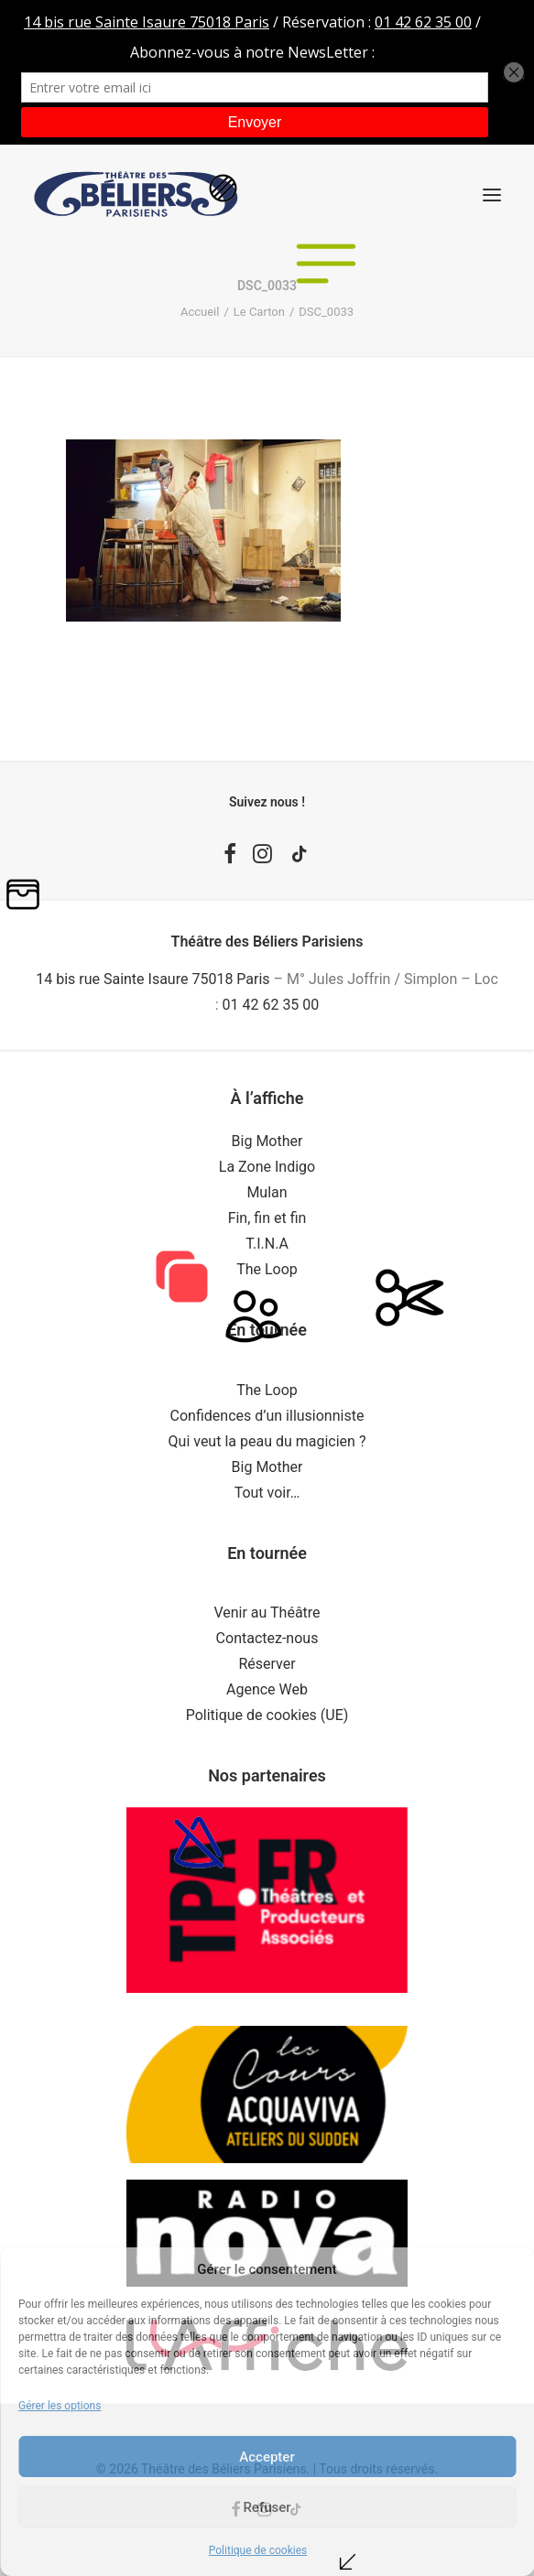 The height and width of the screenshot is (2576, 534). Describe the element at coordinates (347, 2561) in the screenshot. I see `navigate to previous or back` at that location.